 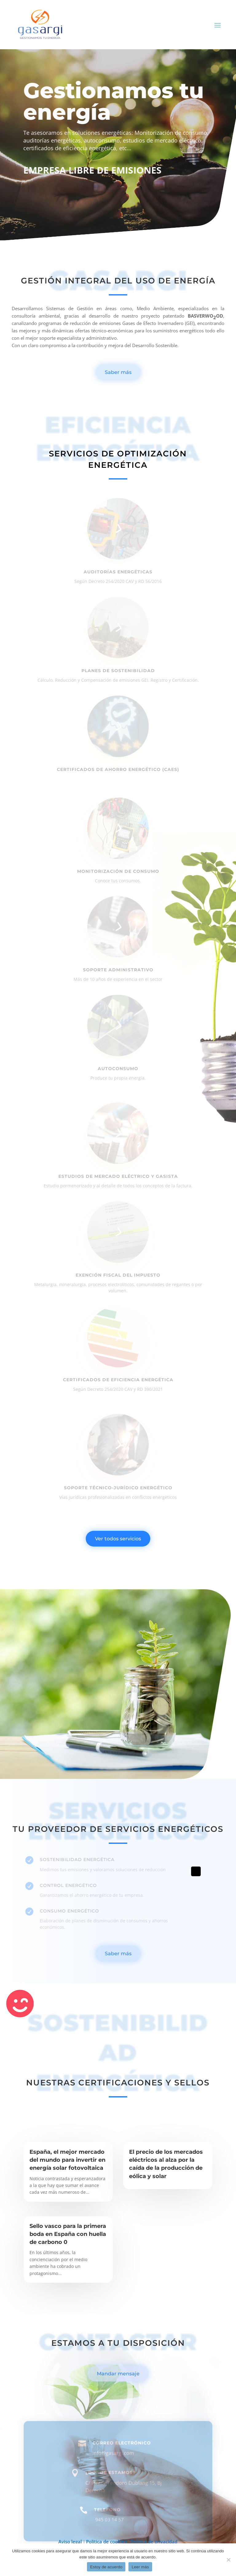 What do you see at coordinates (196, 1871) in the screenshot?
I see `stop media playback` at bounding box center [196, 1871].